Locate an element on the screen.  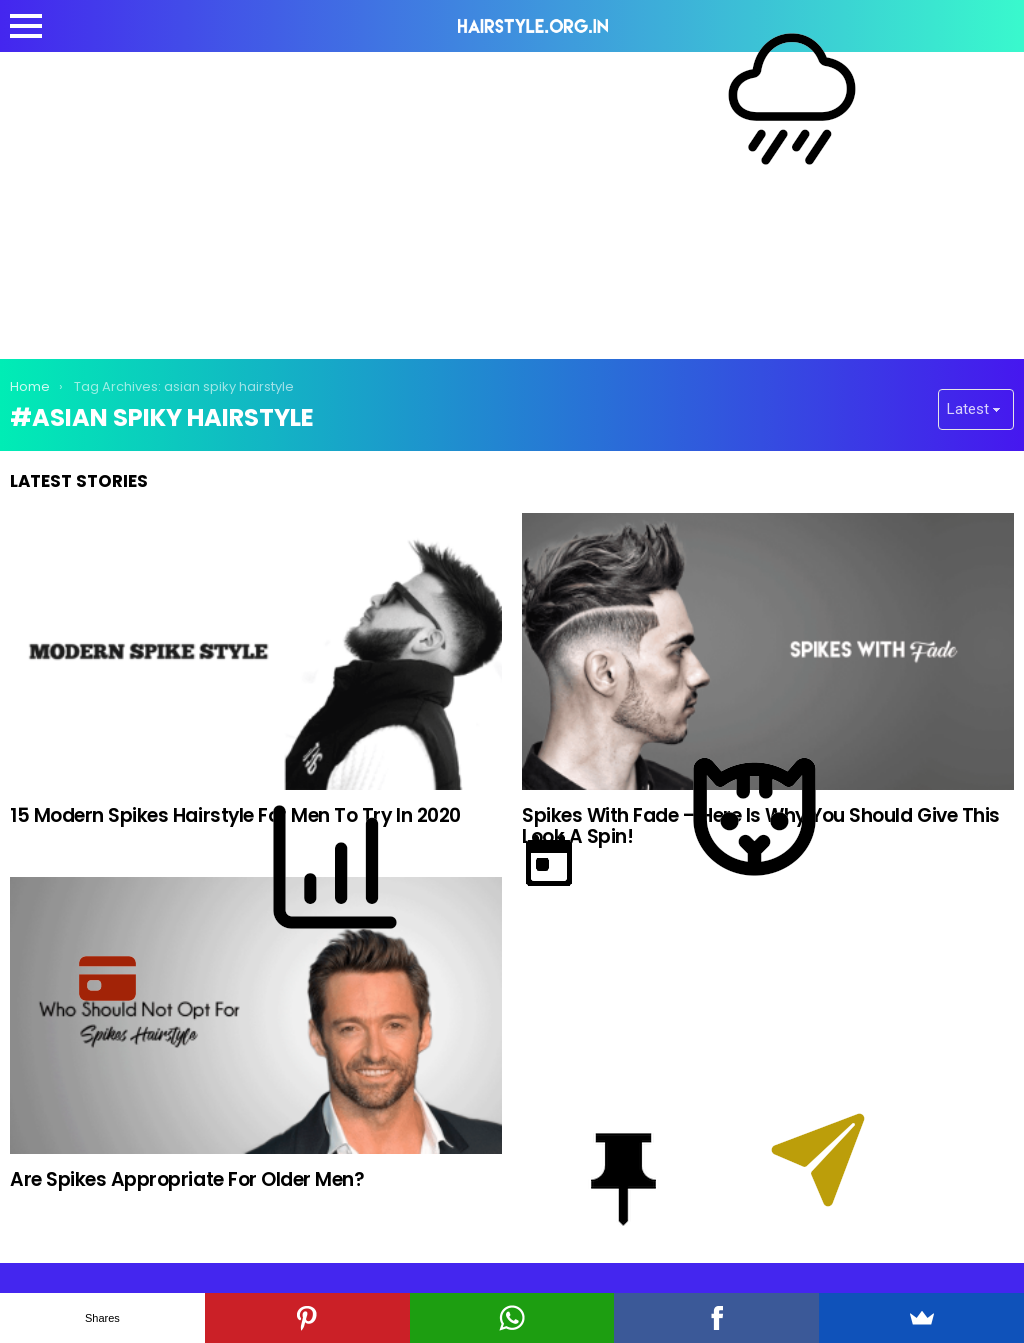
view pet-related content or settings is located at coordinates (754, 814).